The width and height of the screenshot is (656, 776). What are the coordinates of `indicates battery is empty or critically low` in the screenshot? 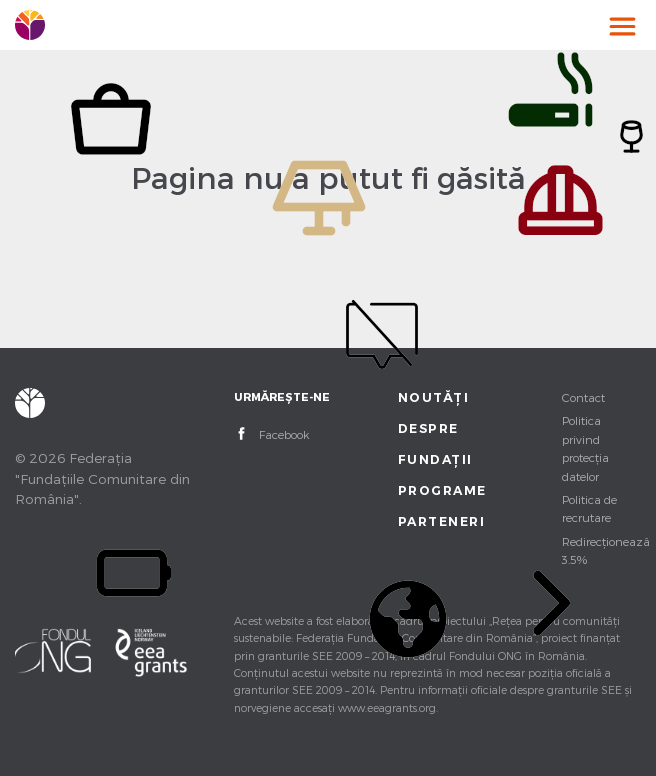 It's located at (132, 569).